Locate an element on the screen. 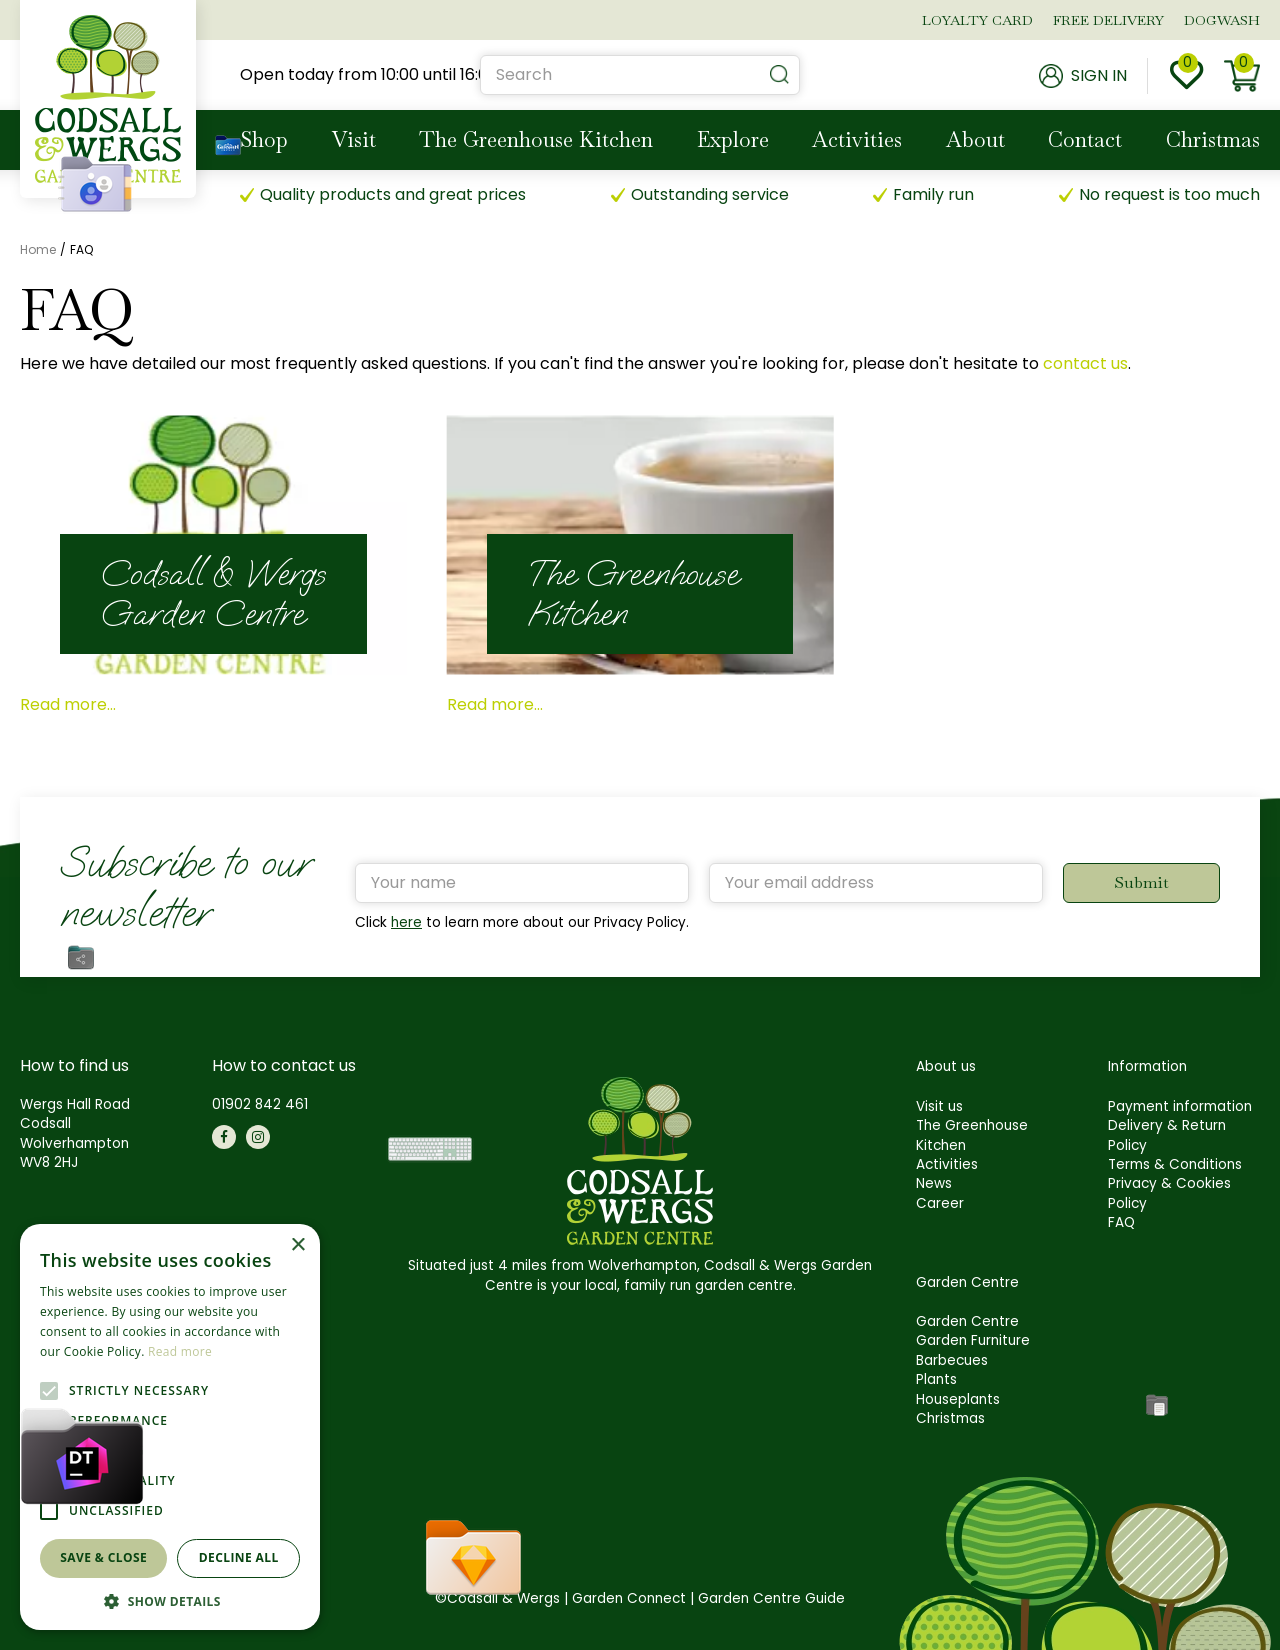  bluetooth keyboard connected successfully is located at coordinates (430, 1149).